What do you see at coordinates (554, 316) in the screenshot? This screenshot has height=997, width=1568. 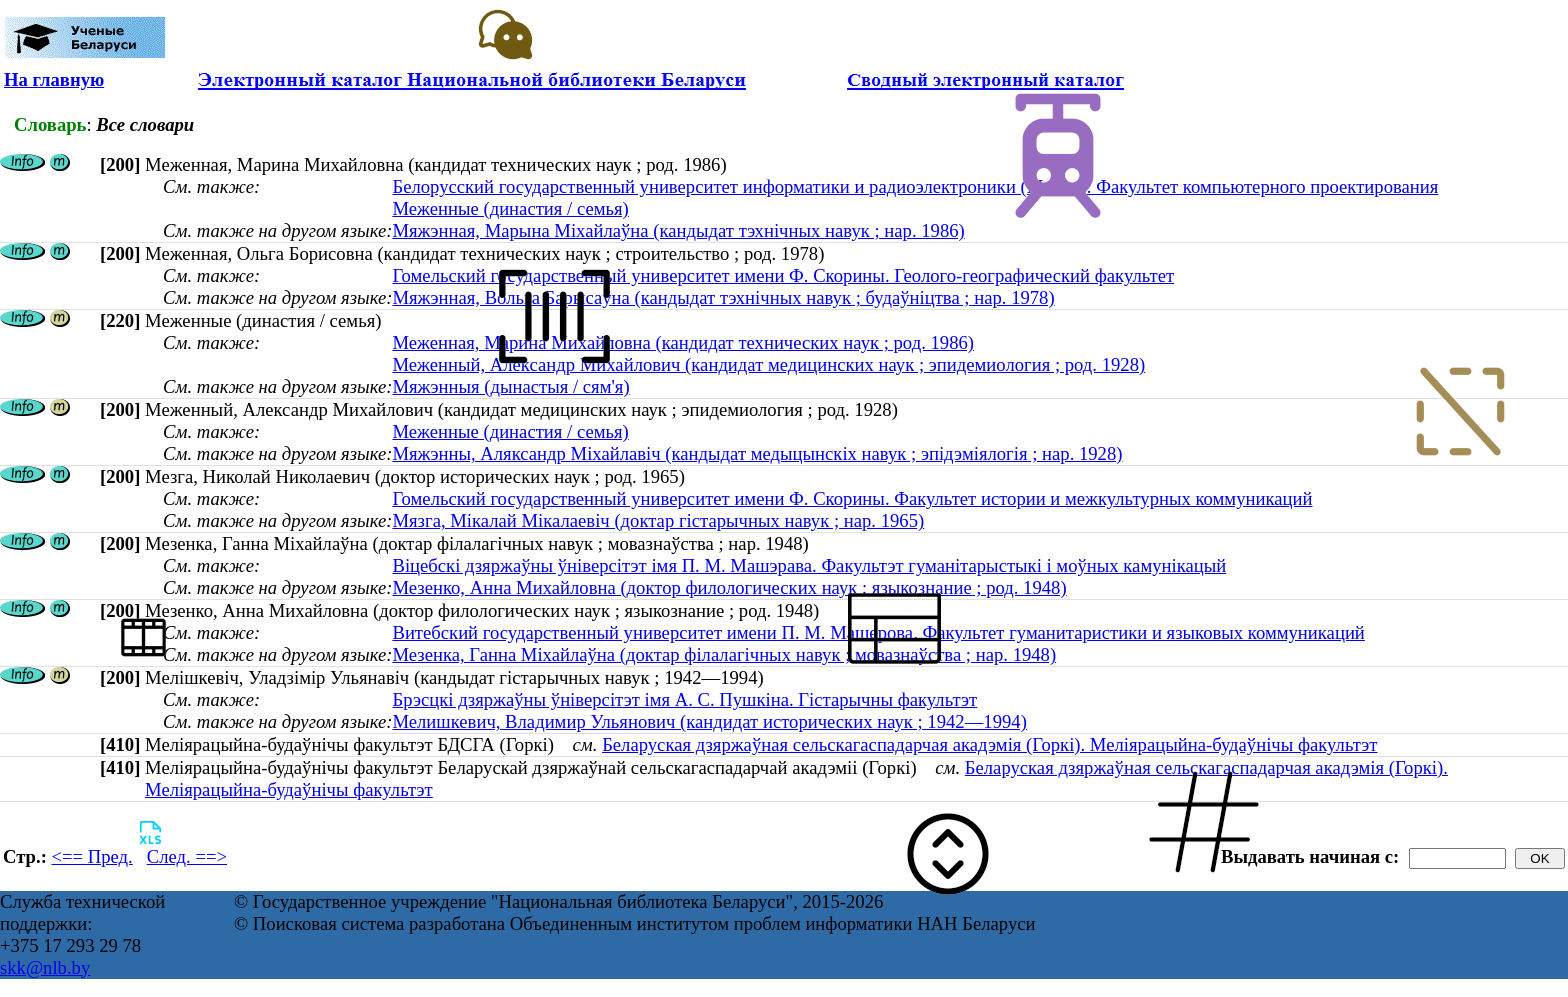 I see `scan a barcode` at bounding box center [554, 316].